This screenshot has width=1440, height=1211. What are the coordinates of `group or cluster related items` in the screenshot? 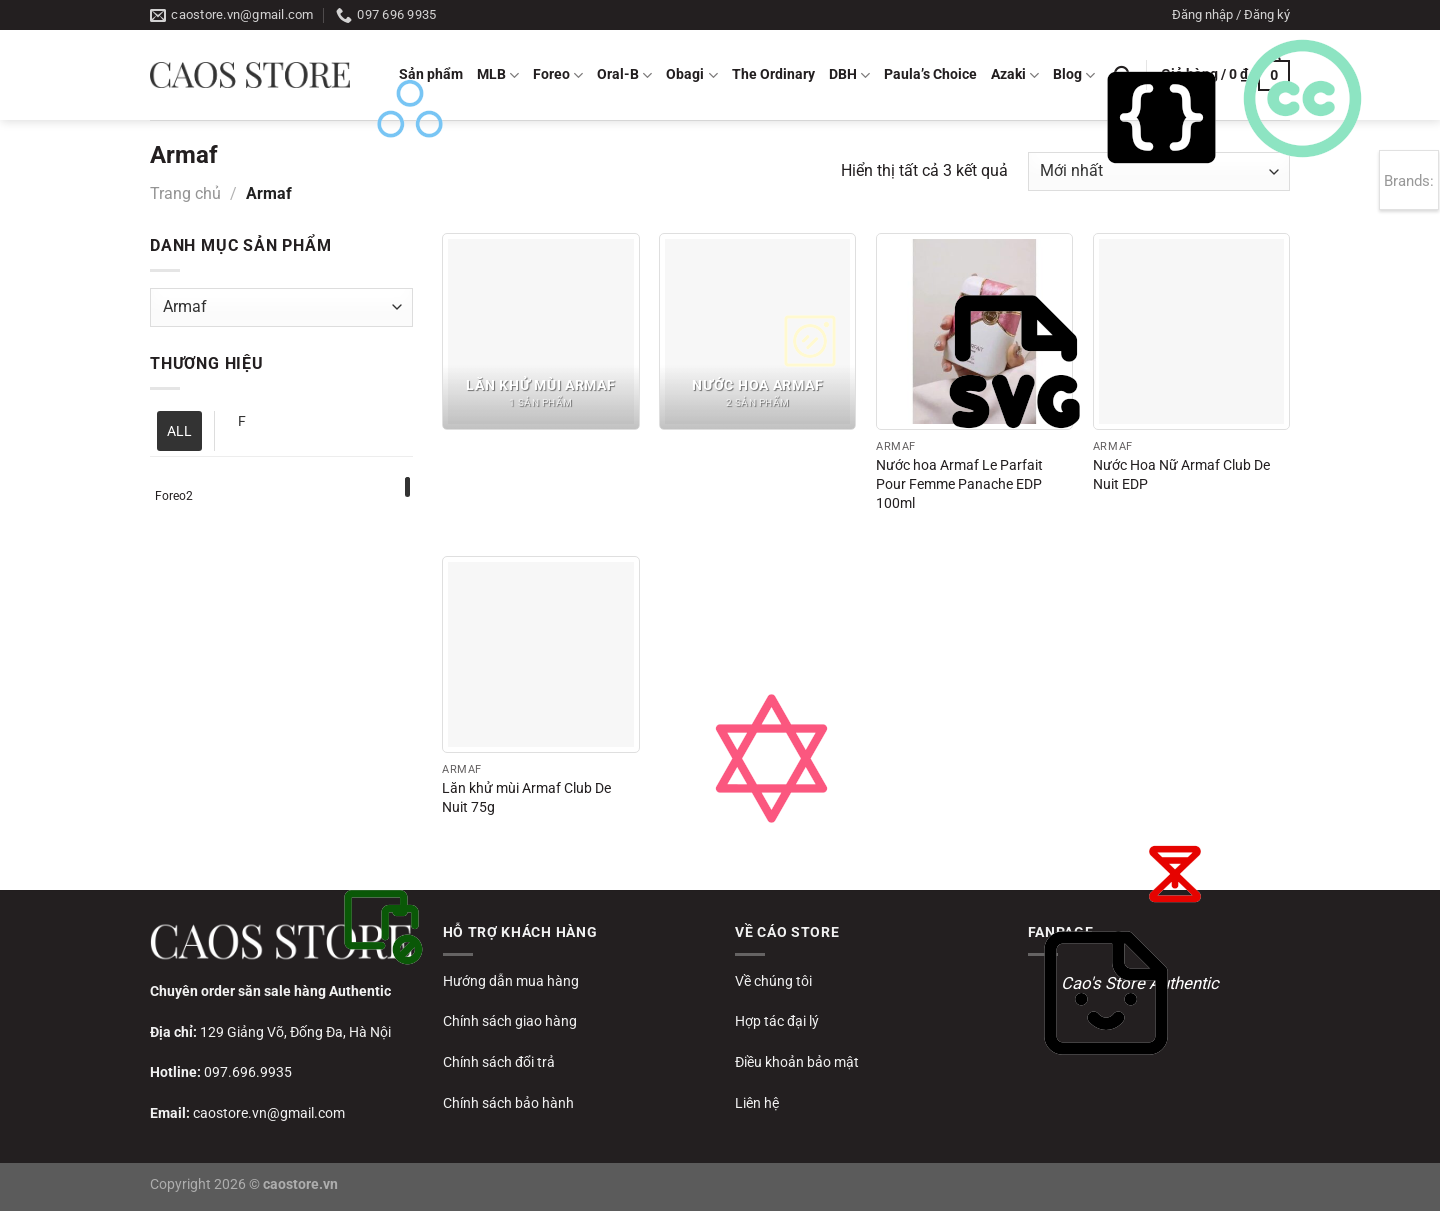 It's located at (410, 110).